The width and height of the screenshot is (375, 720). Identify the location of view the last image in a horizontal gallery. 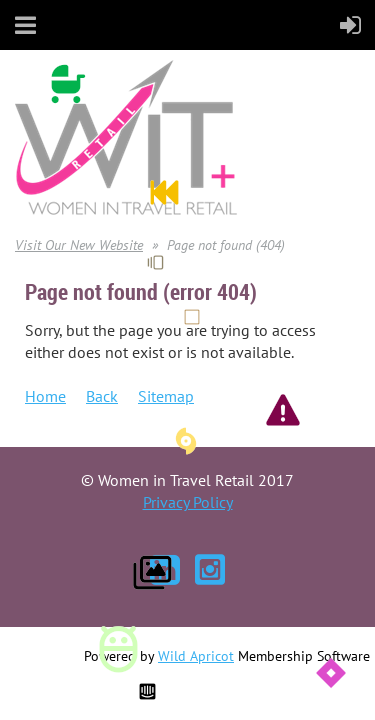
(155, 262).